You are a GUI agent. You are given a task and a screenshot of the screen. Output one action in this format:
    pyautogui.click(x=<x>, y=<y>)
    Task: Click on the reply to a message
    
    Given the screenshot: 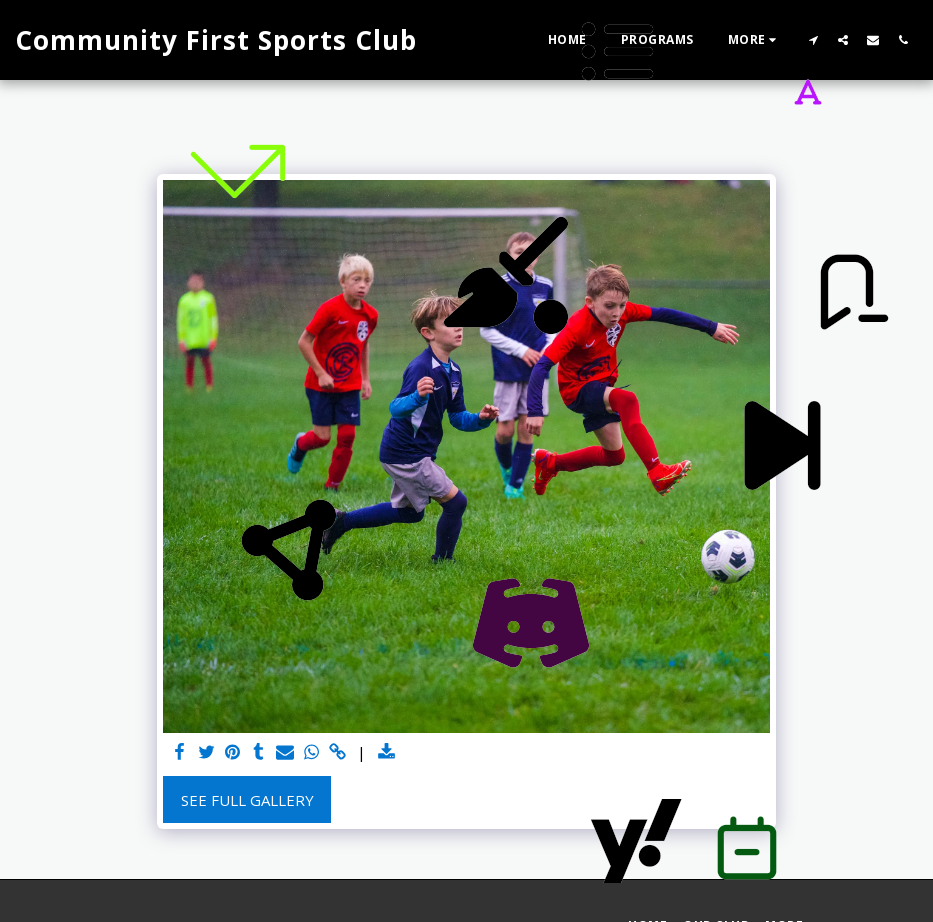 What is the action you would take?
    pyautogui.click(x=238, y=168)
    